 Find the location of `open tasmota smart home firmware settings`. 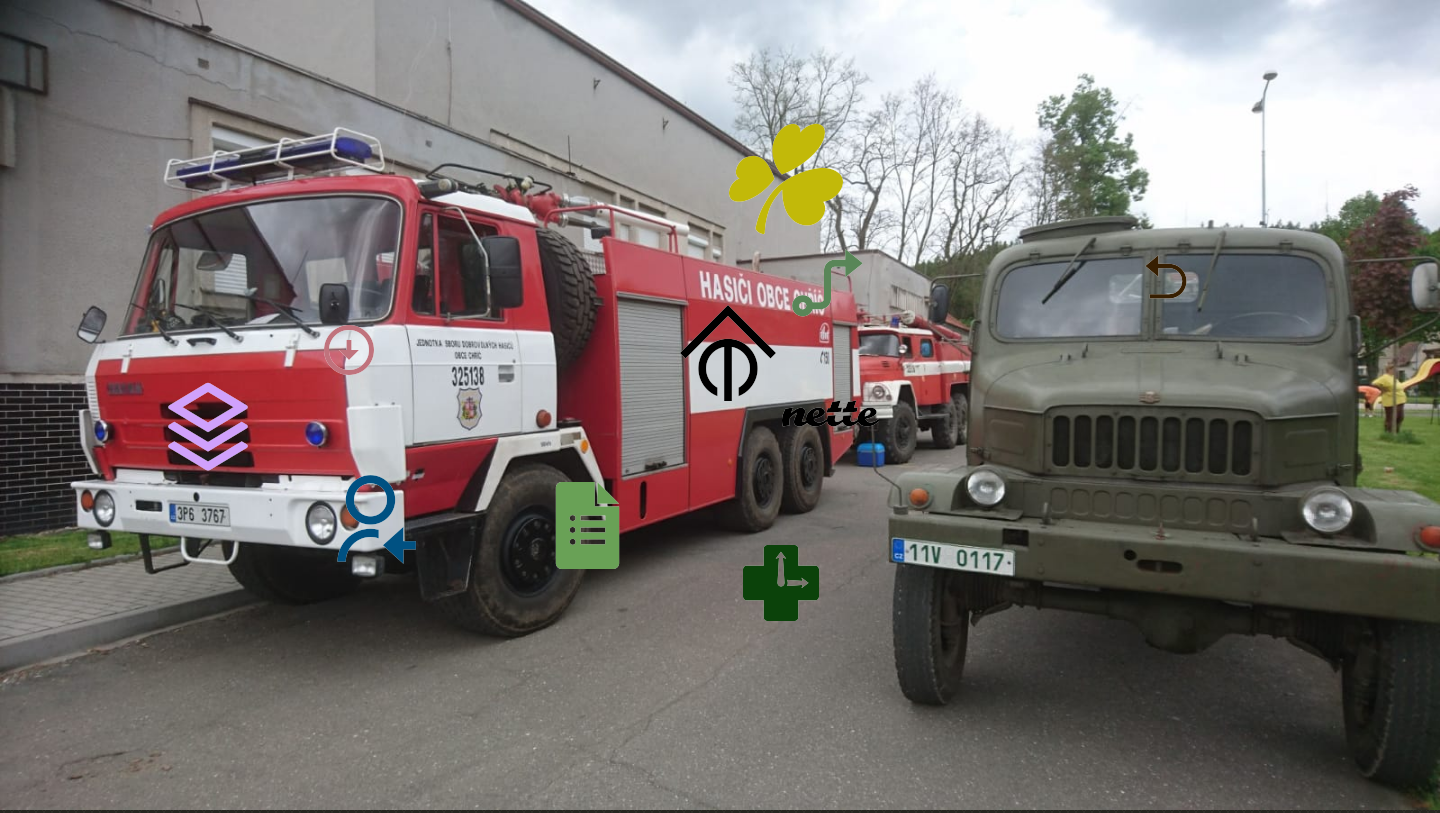

open tasmota smart home firmware settings is located at coordinates (728, 353).